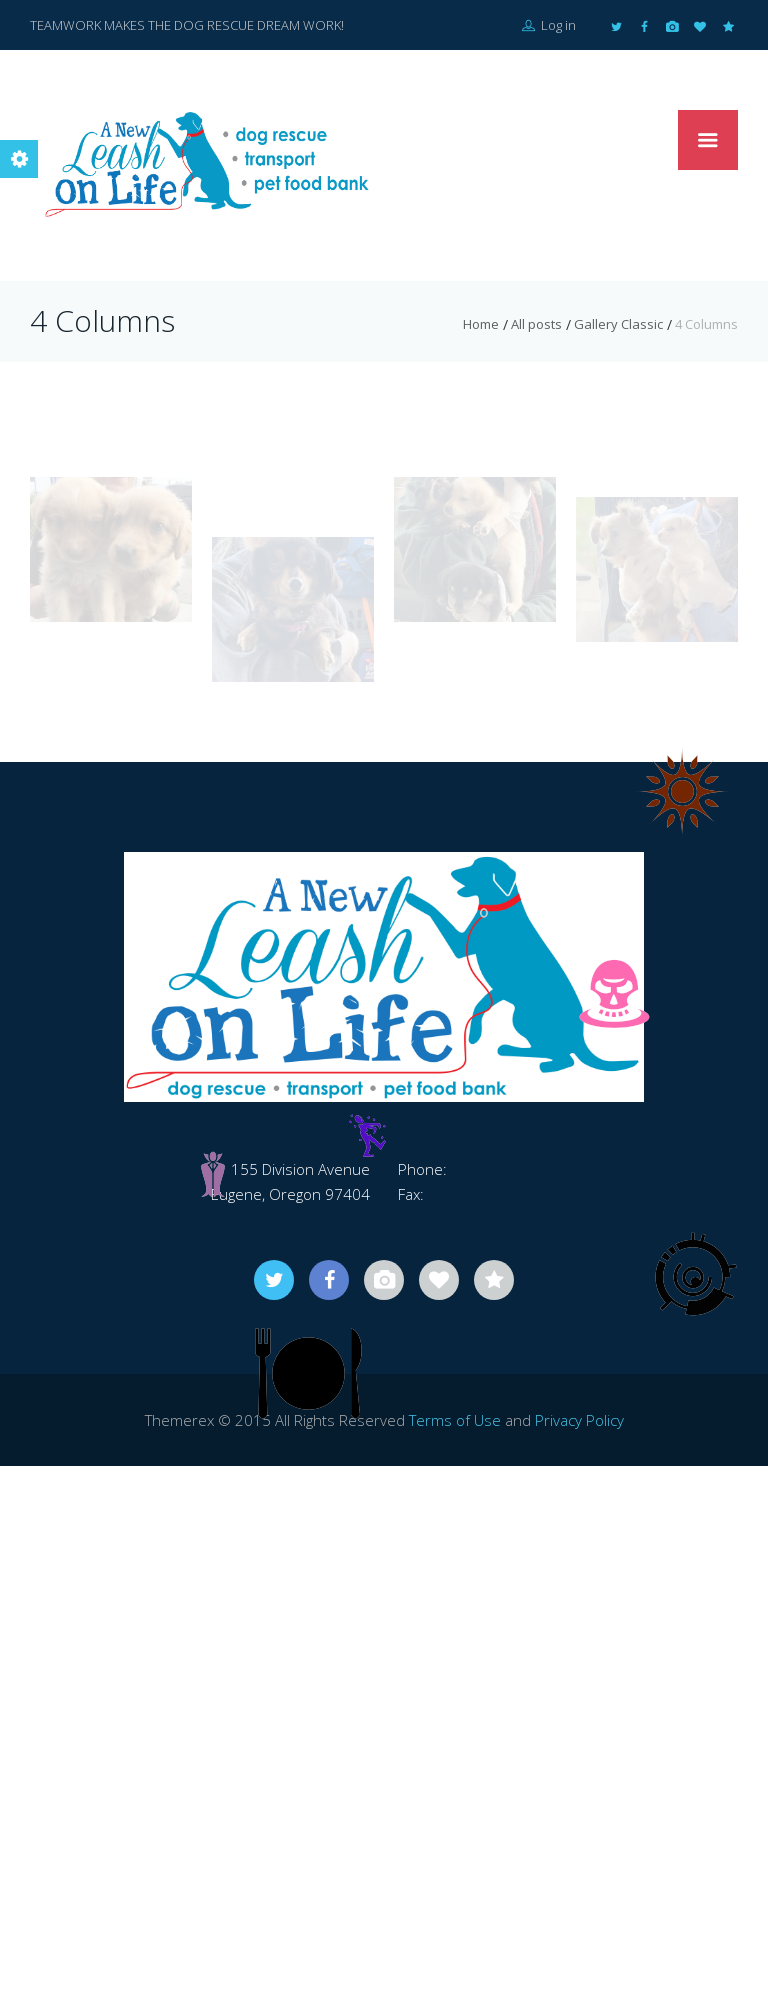  Describe the element at coordinates (369, 1135) in the screenshot. I see `zombie enemy or character type in a game` at that location.